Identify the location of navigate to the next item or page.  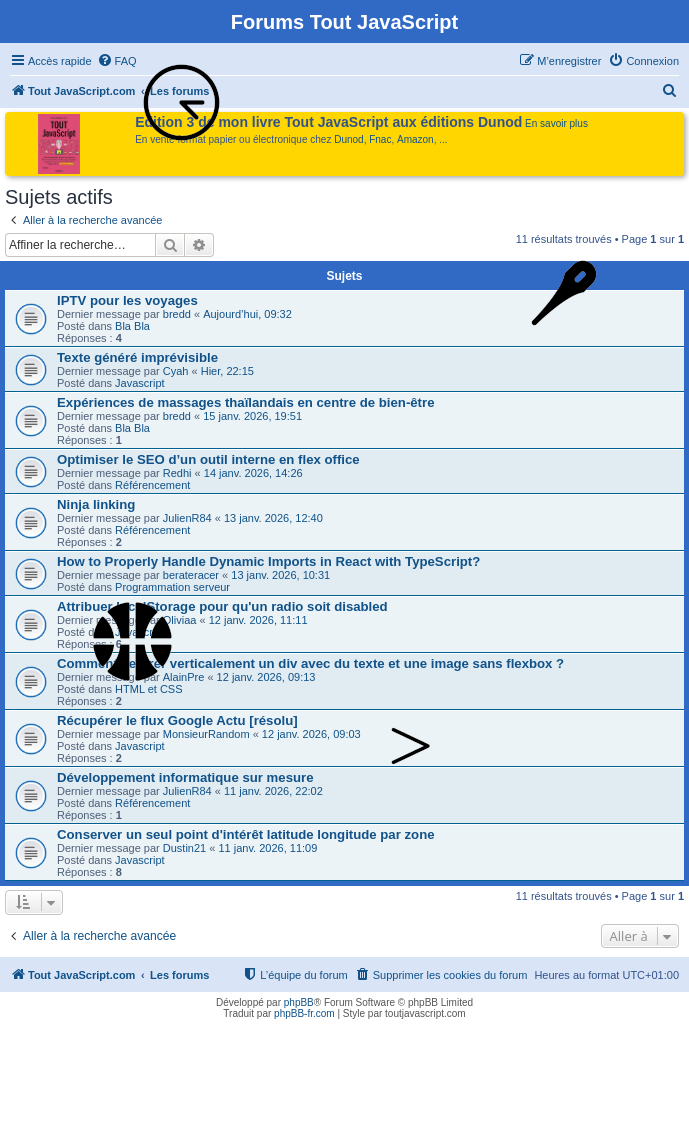
(408, 746).